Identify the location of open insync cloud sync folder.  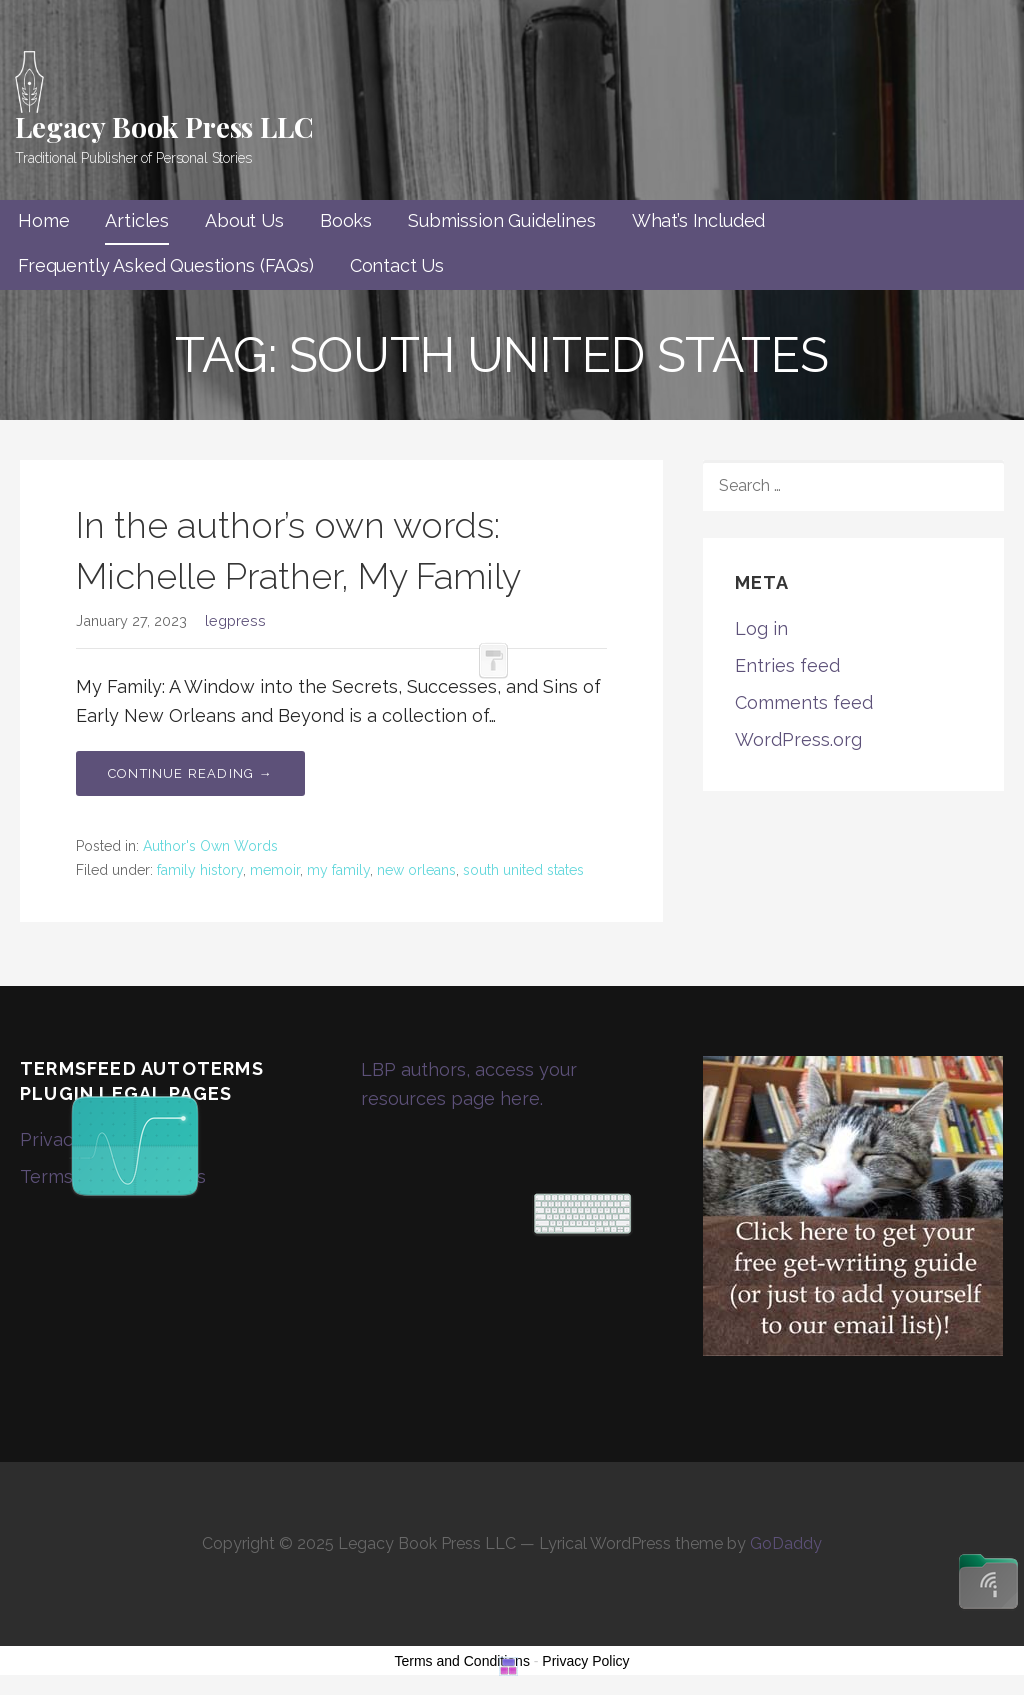
(988, 1581).